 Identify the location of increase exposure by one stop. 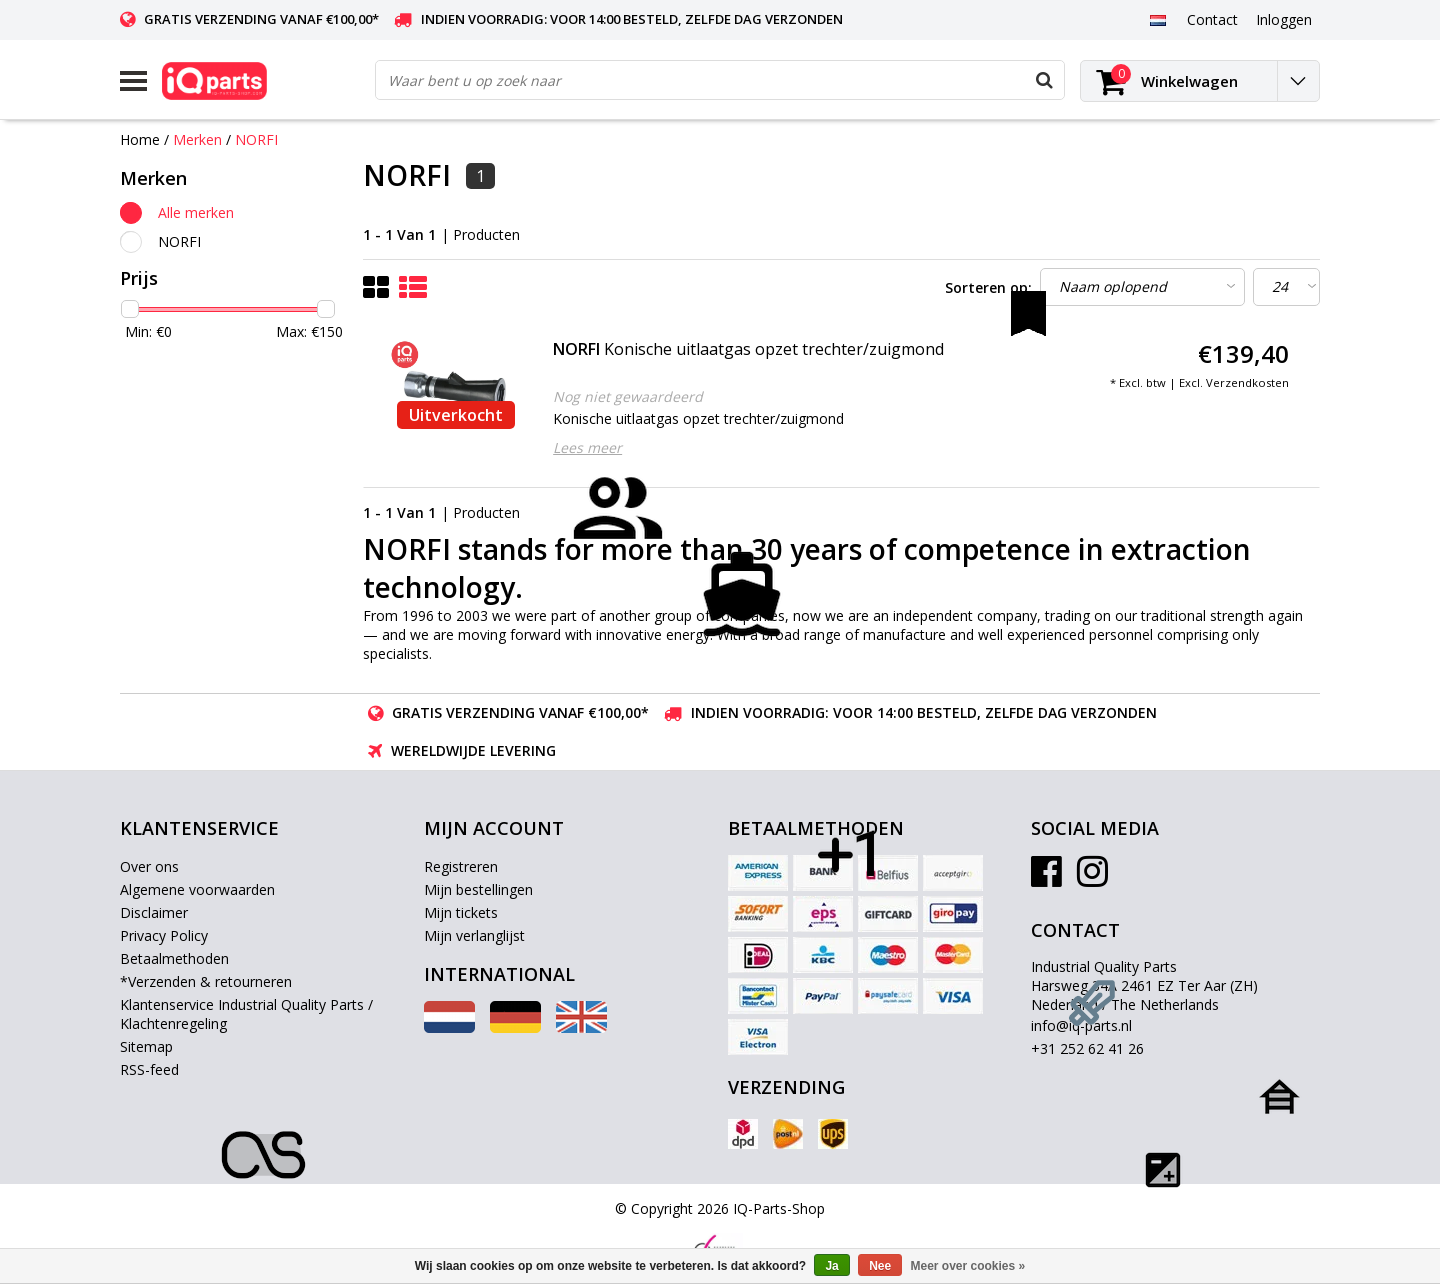
(846, 855).